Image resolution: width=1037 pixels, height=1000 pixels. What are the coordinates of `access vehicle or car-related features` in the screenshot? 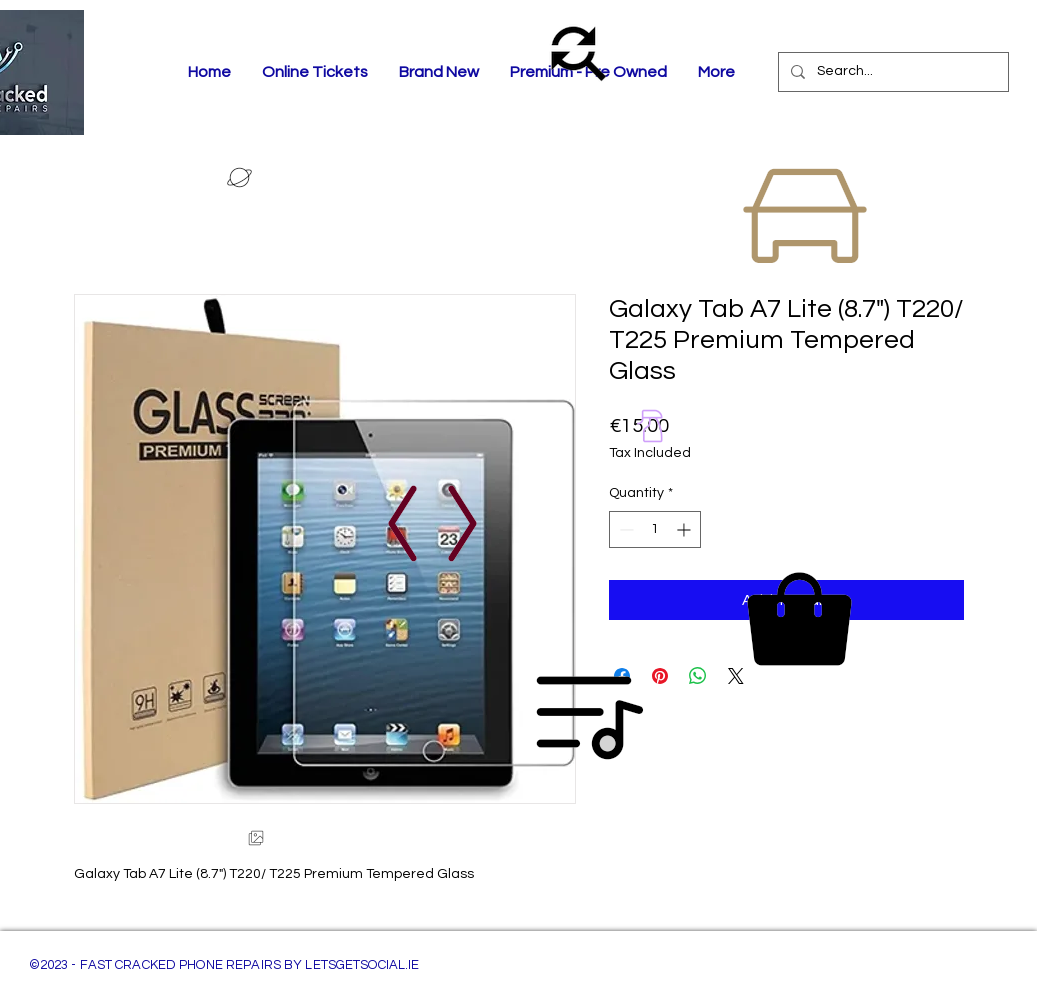 It's located at (805, 218).